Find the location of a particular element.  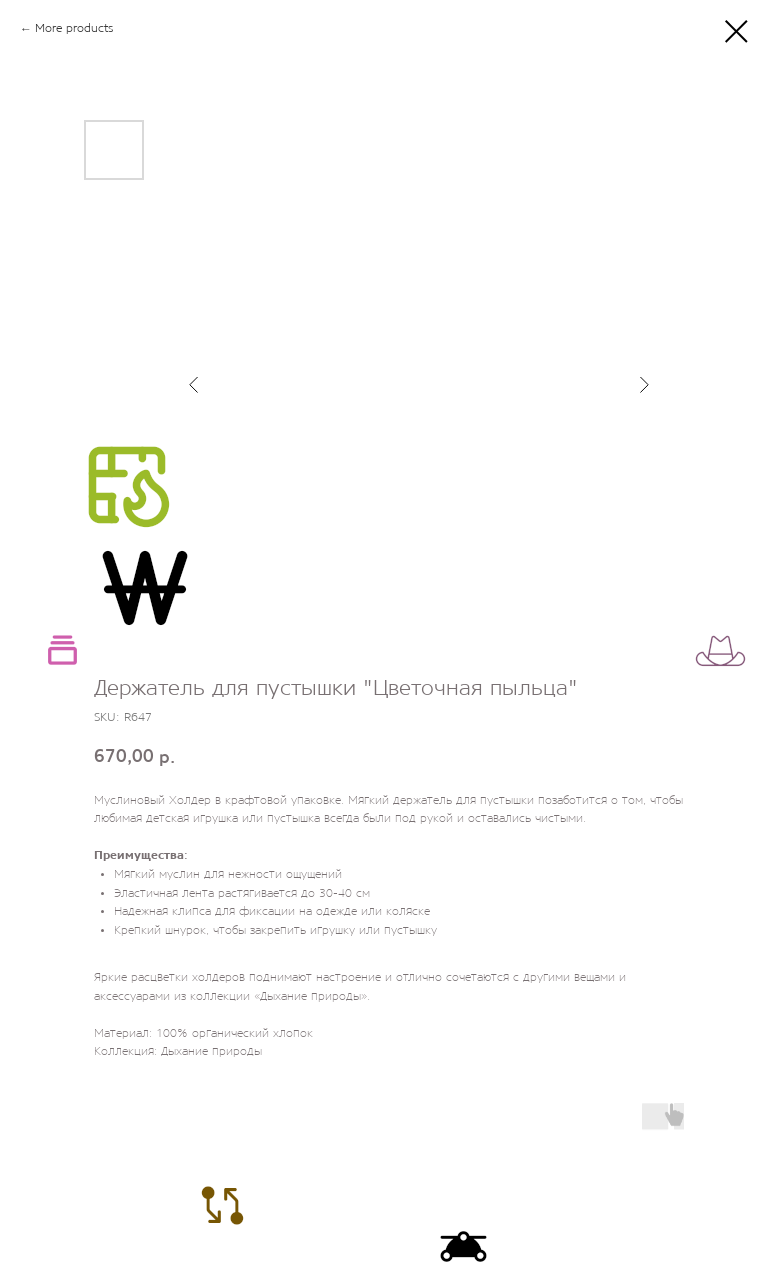

view code differences between branches is located at coordinates (222, 1205).